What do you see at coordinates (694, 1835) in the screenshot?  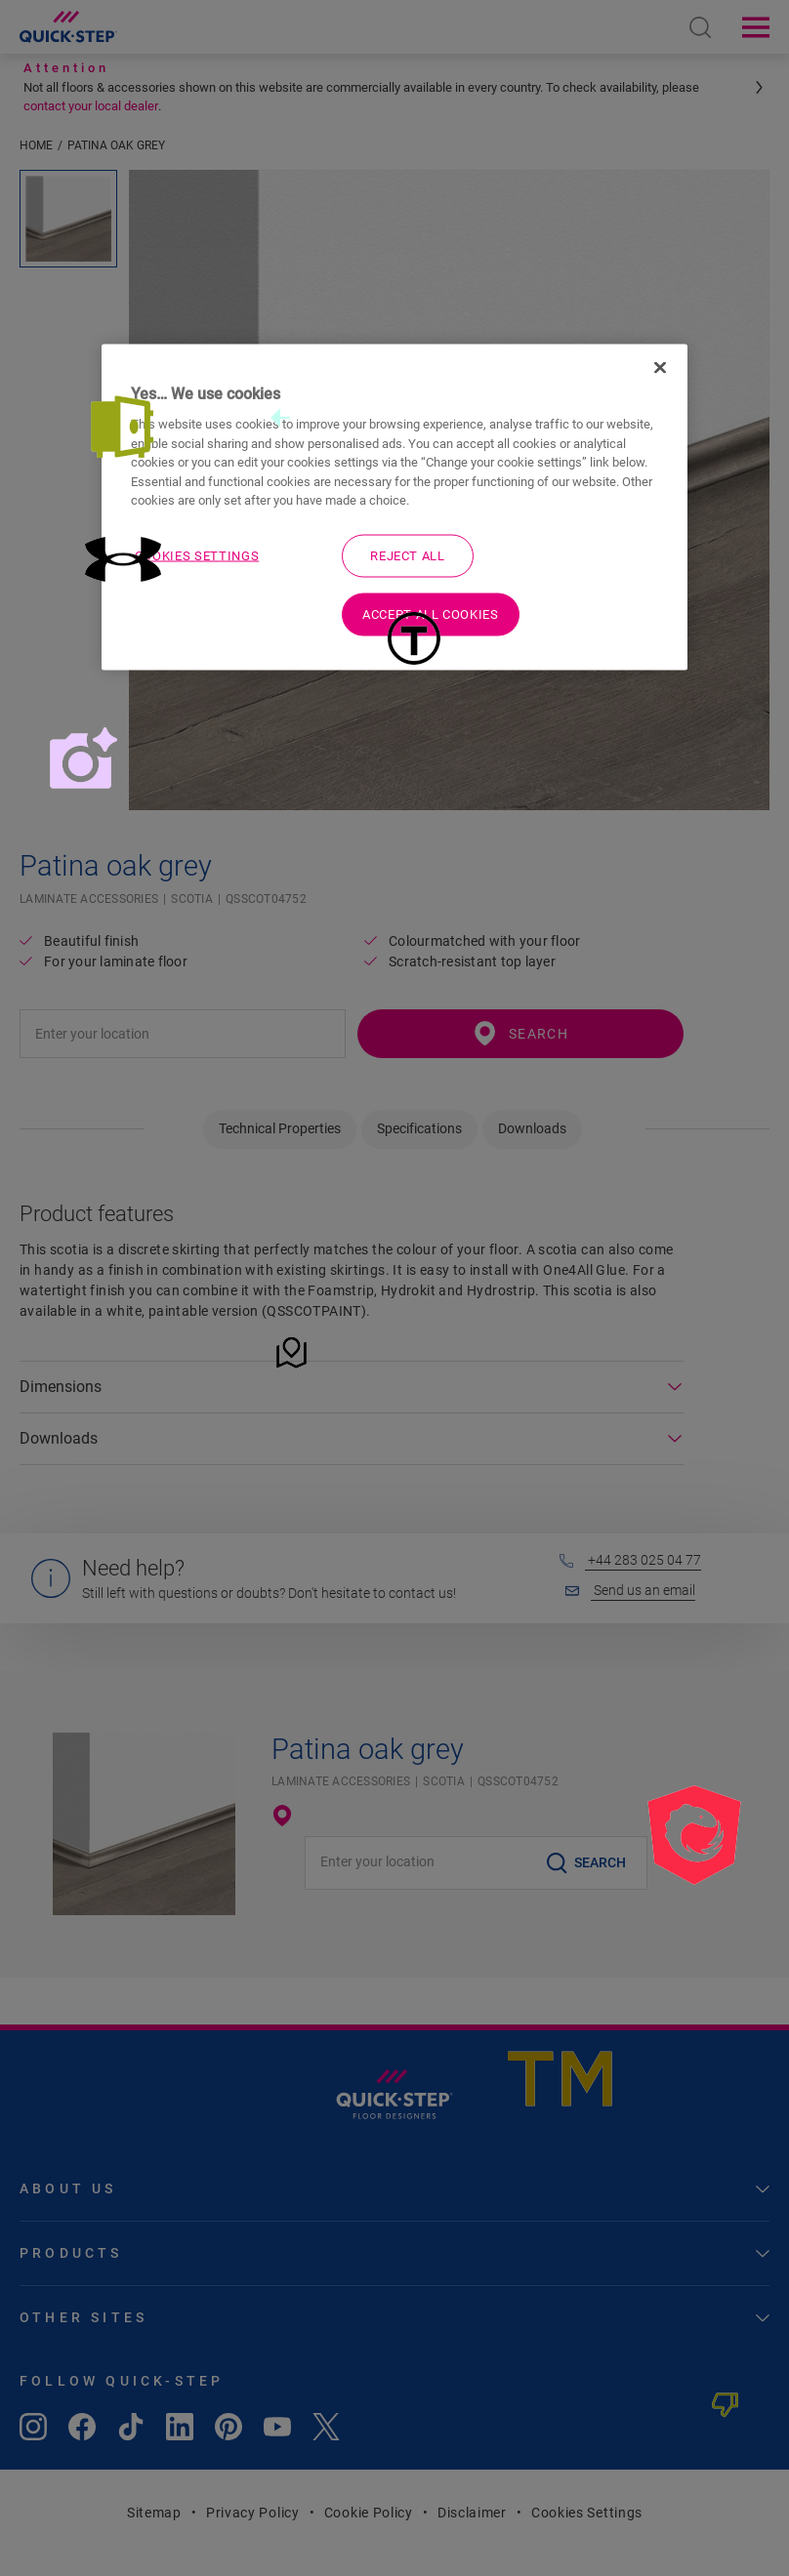 I see `ngrx state management library logo` at bounding box center [694, 1835].